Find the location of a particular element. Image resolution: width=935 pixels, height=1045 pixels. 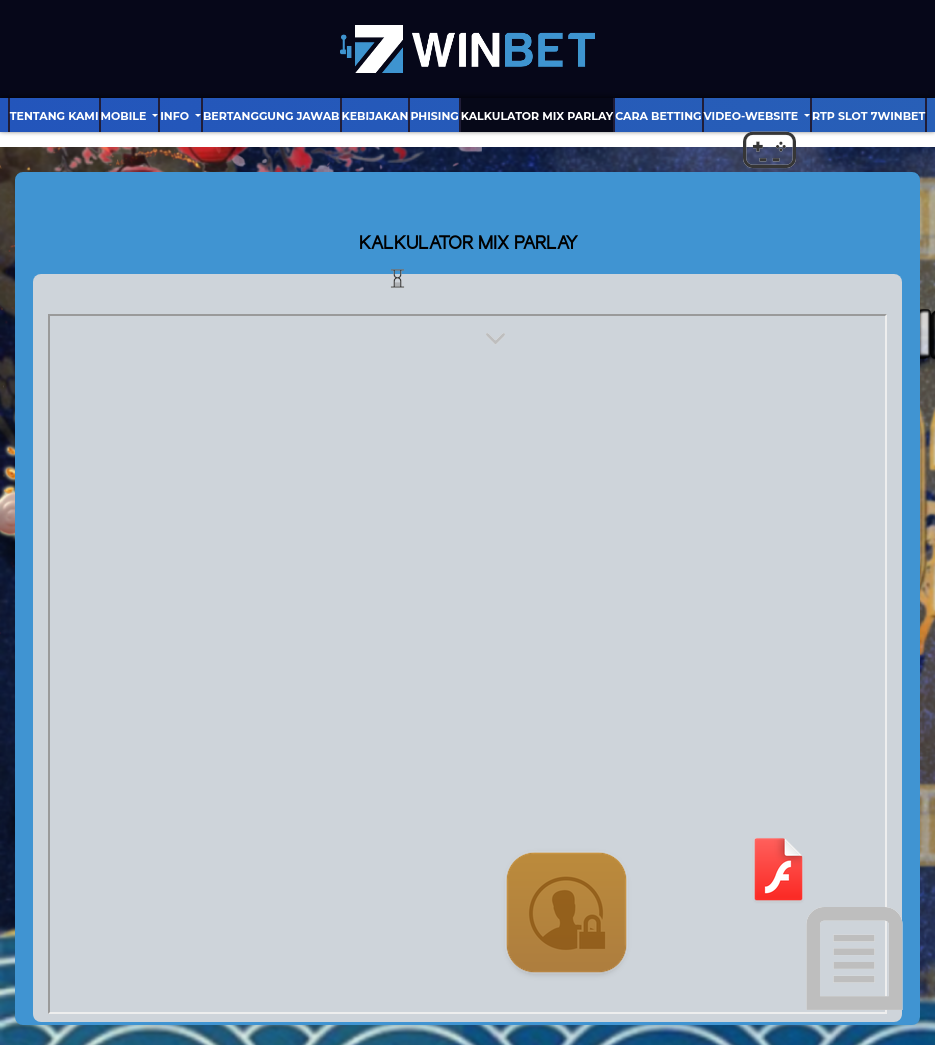

configure network information service (NIS) settings is located at coordinates (566, 912).